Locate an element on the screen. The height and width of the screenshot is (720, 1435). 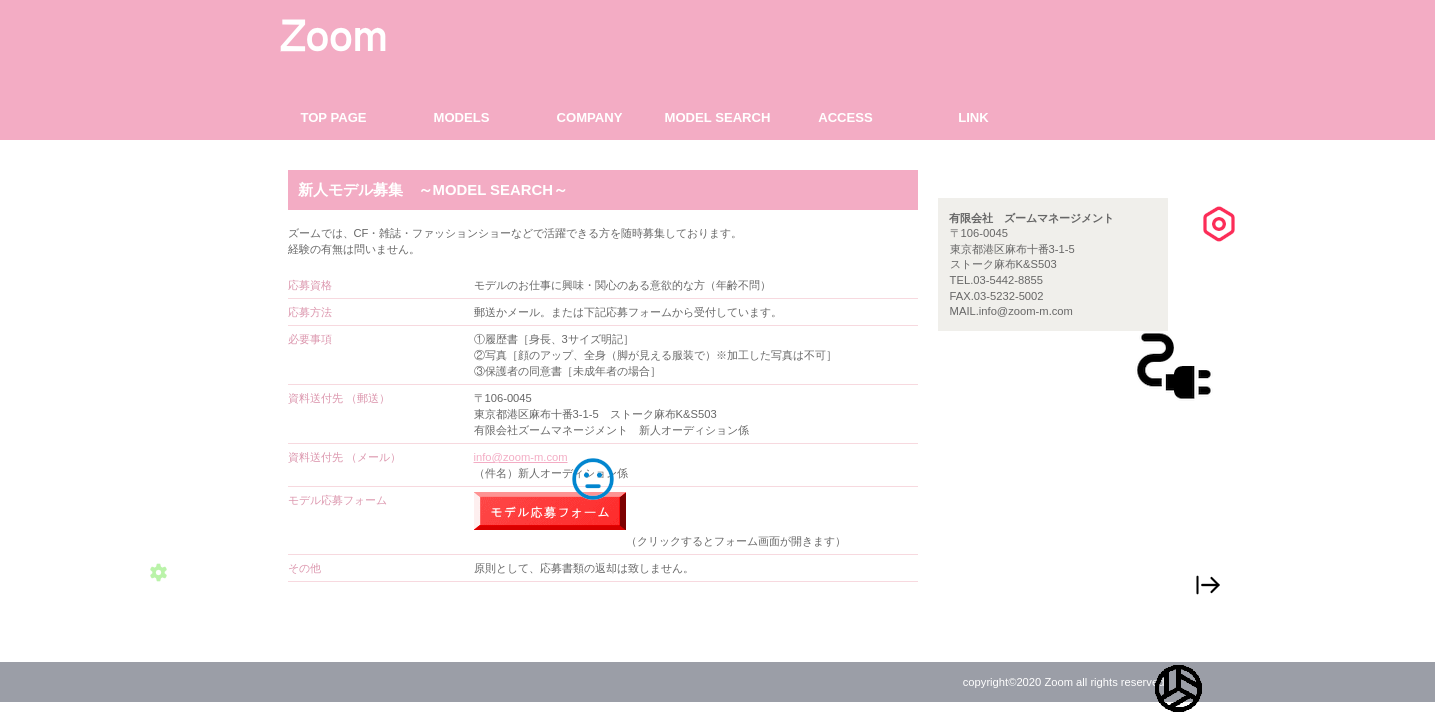
find nearby electrical or charging services is located at coordinates (1174, 366).